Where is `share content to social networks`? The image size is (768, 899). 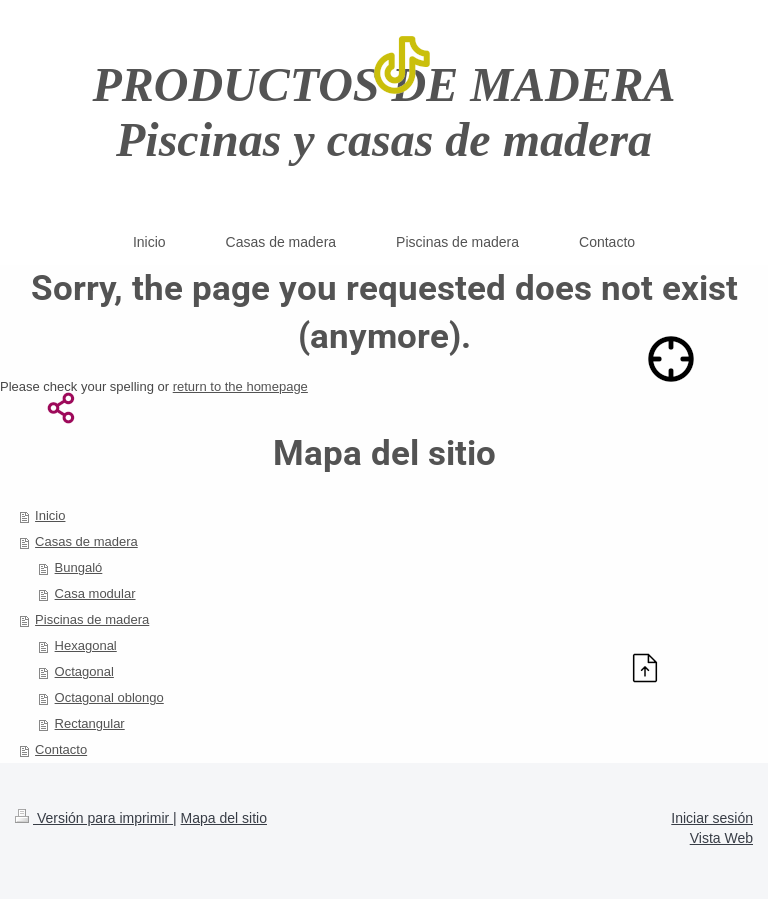
share content to social networks is located at coordinates (62, 408).